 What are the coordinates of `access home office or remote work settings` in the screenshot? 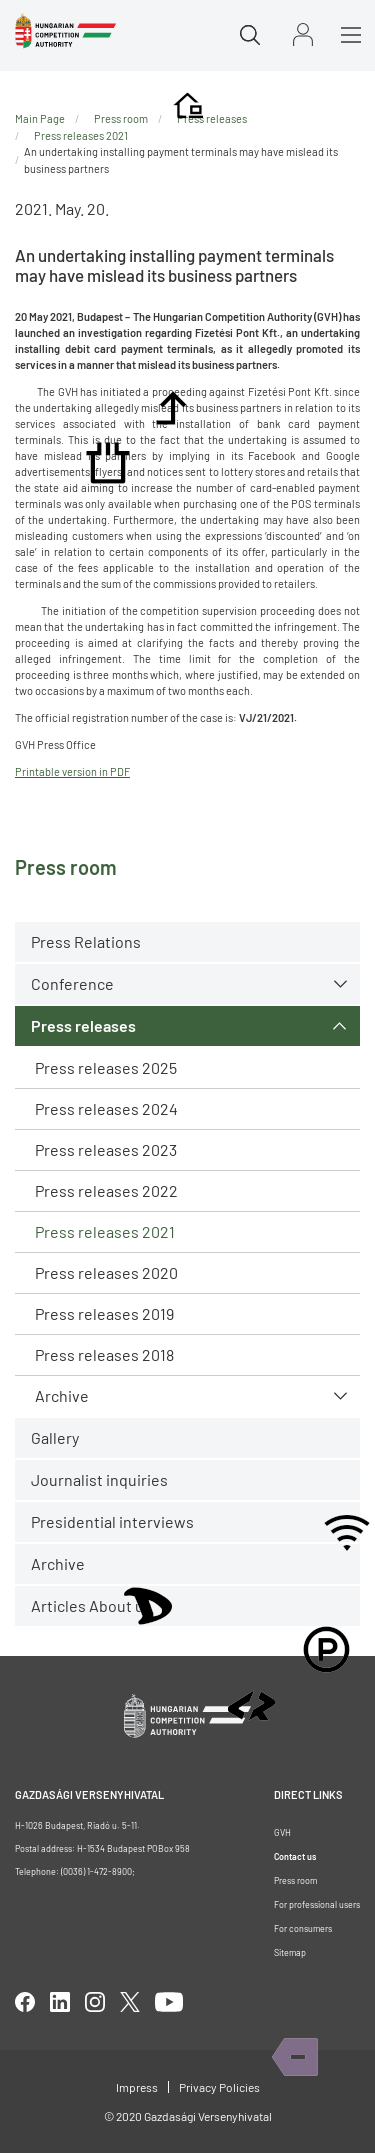 It's located at (187, 106).